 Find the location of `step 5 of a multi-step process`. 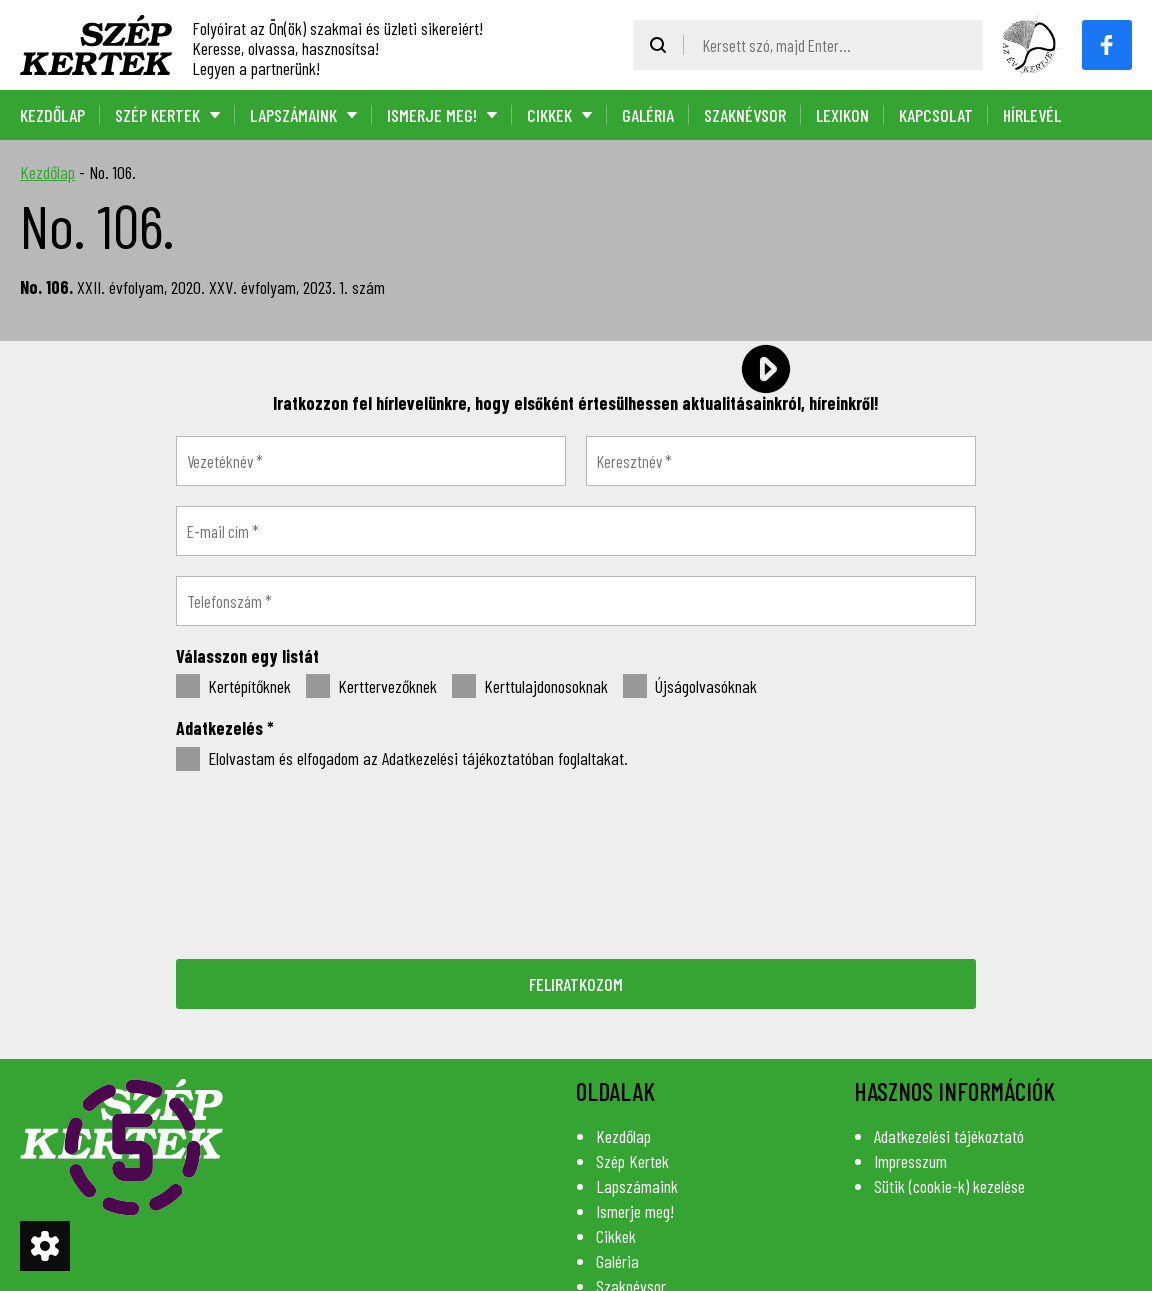

step 5 of a multi-step process is located at coordinates (132, 1147).